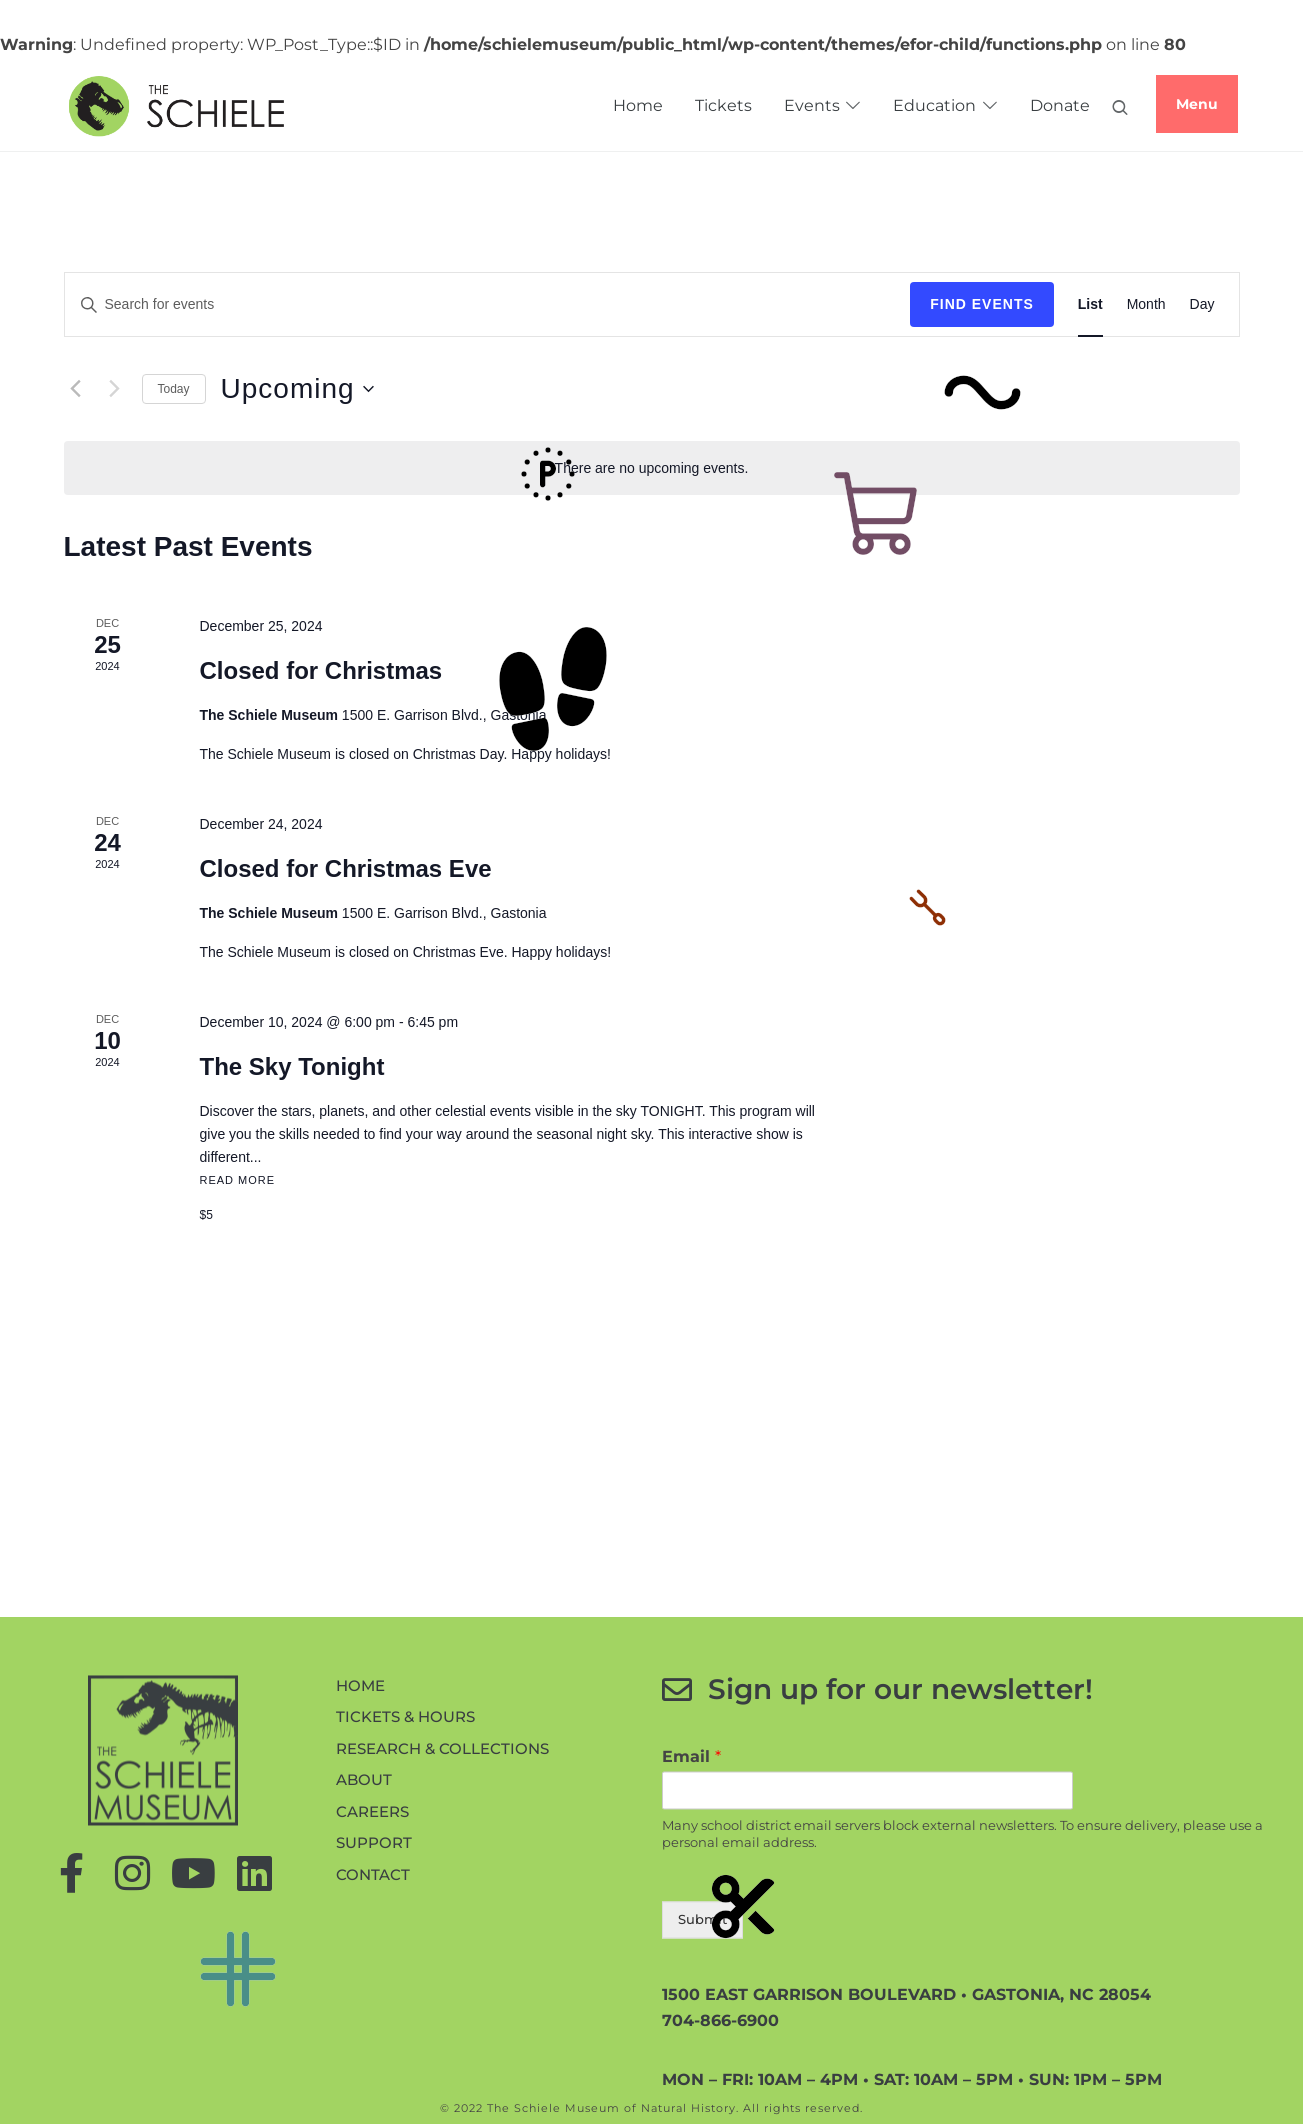  Describe the element at coordinates (238, 1969) in the screenshot. I see `apply golden ratio grid overlay` at that location.